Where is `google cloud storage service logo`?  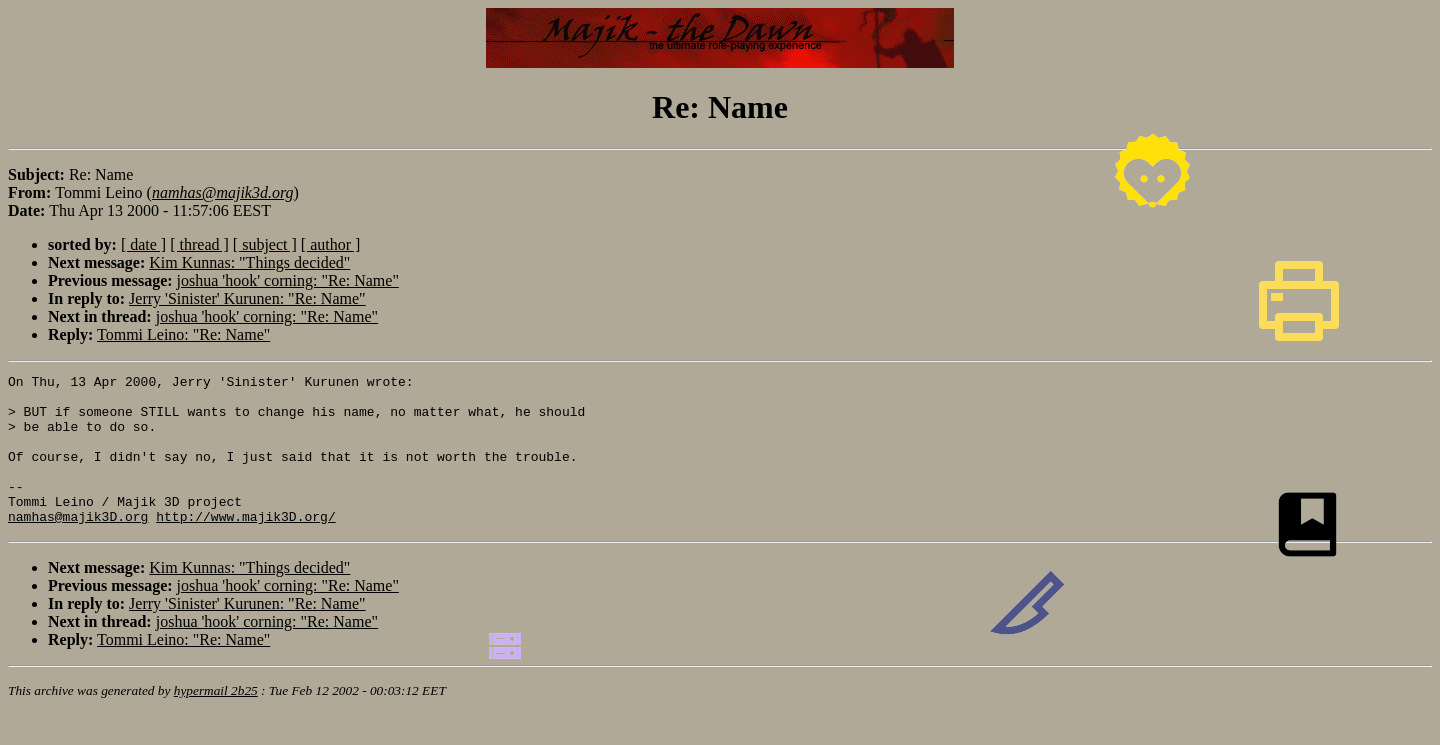
google cloud storage service logo is located at coordinates (505, 646).